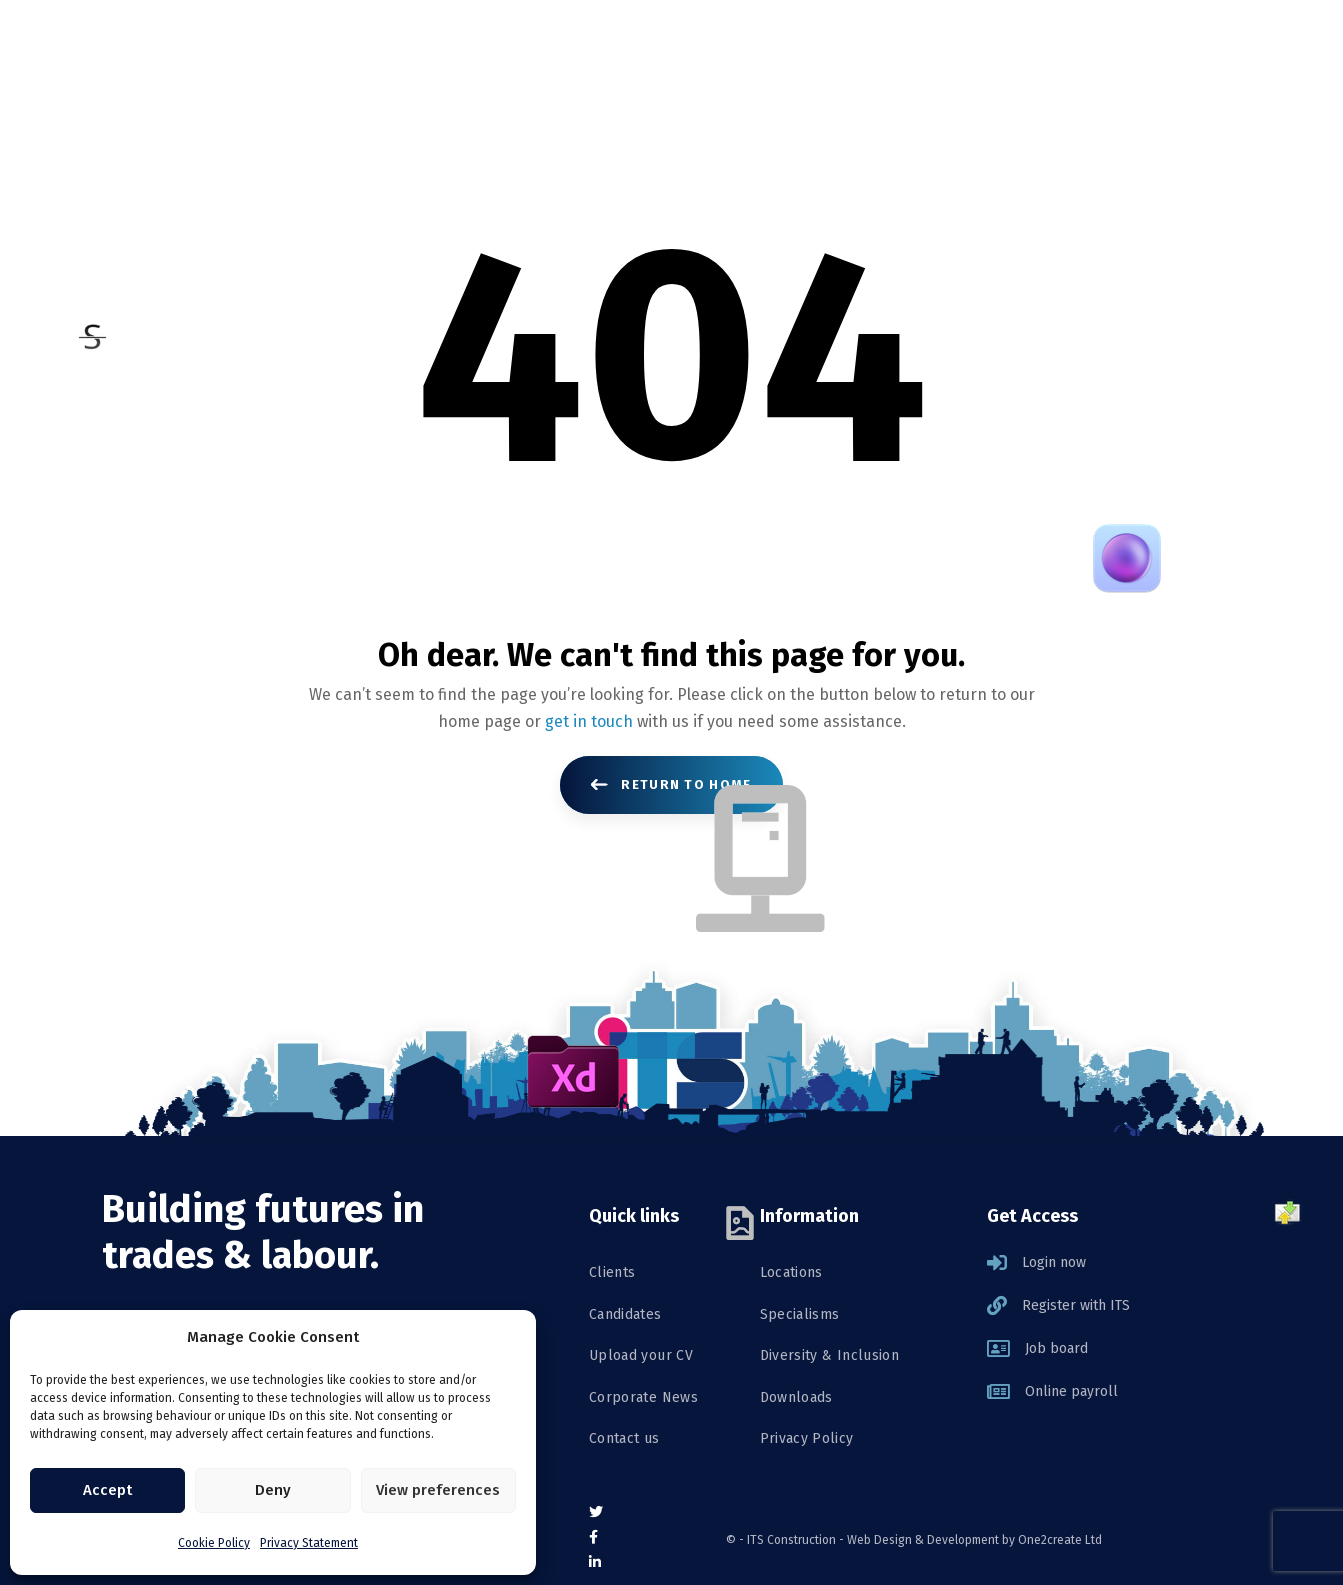  What do you see at coordinates (1127, 558) in the screenshot?
I see `open OrbStack container management app` at bounding box center [1127, 558].